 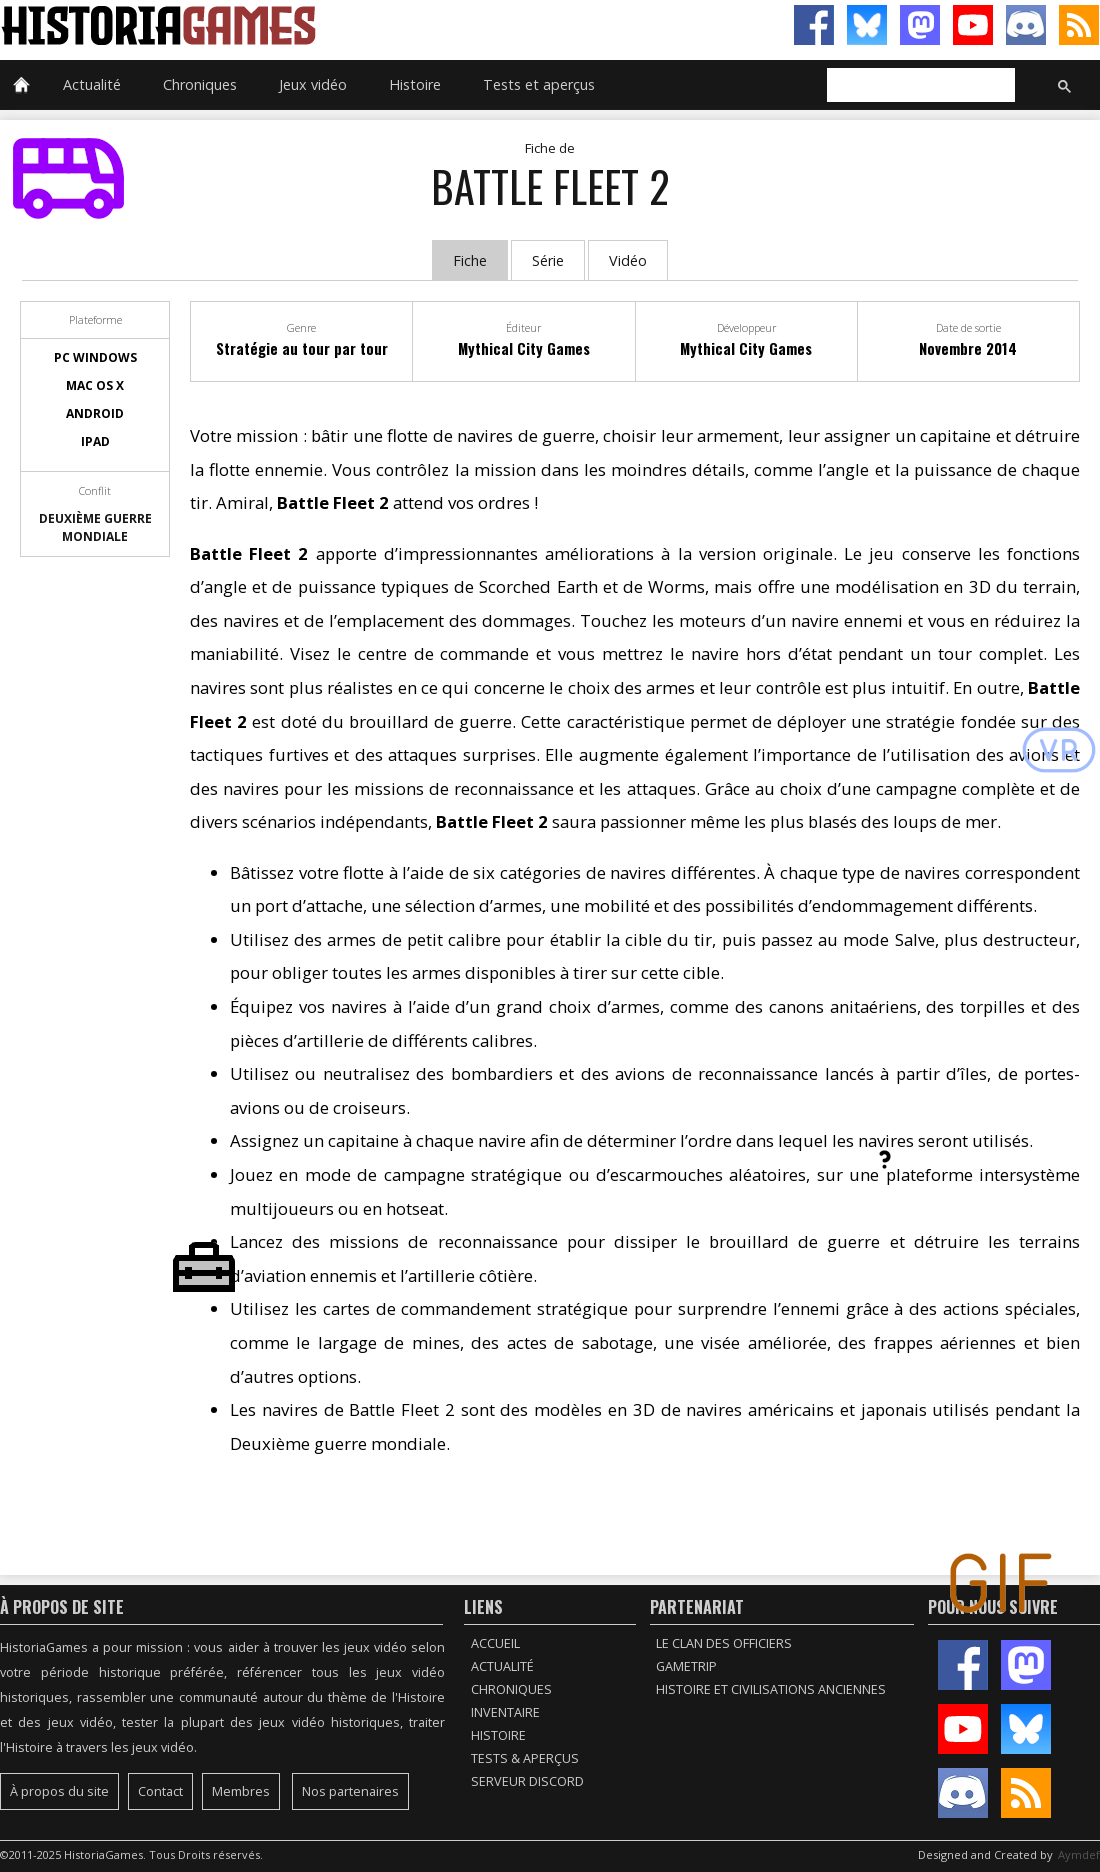 What do you see at coordinates (68, 178) in the screenshot?
I see `view public transit options` at bounding box center [68, 178].